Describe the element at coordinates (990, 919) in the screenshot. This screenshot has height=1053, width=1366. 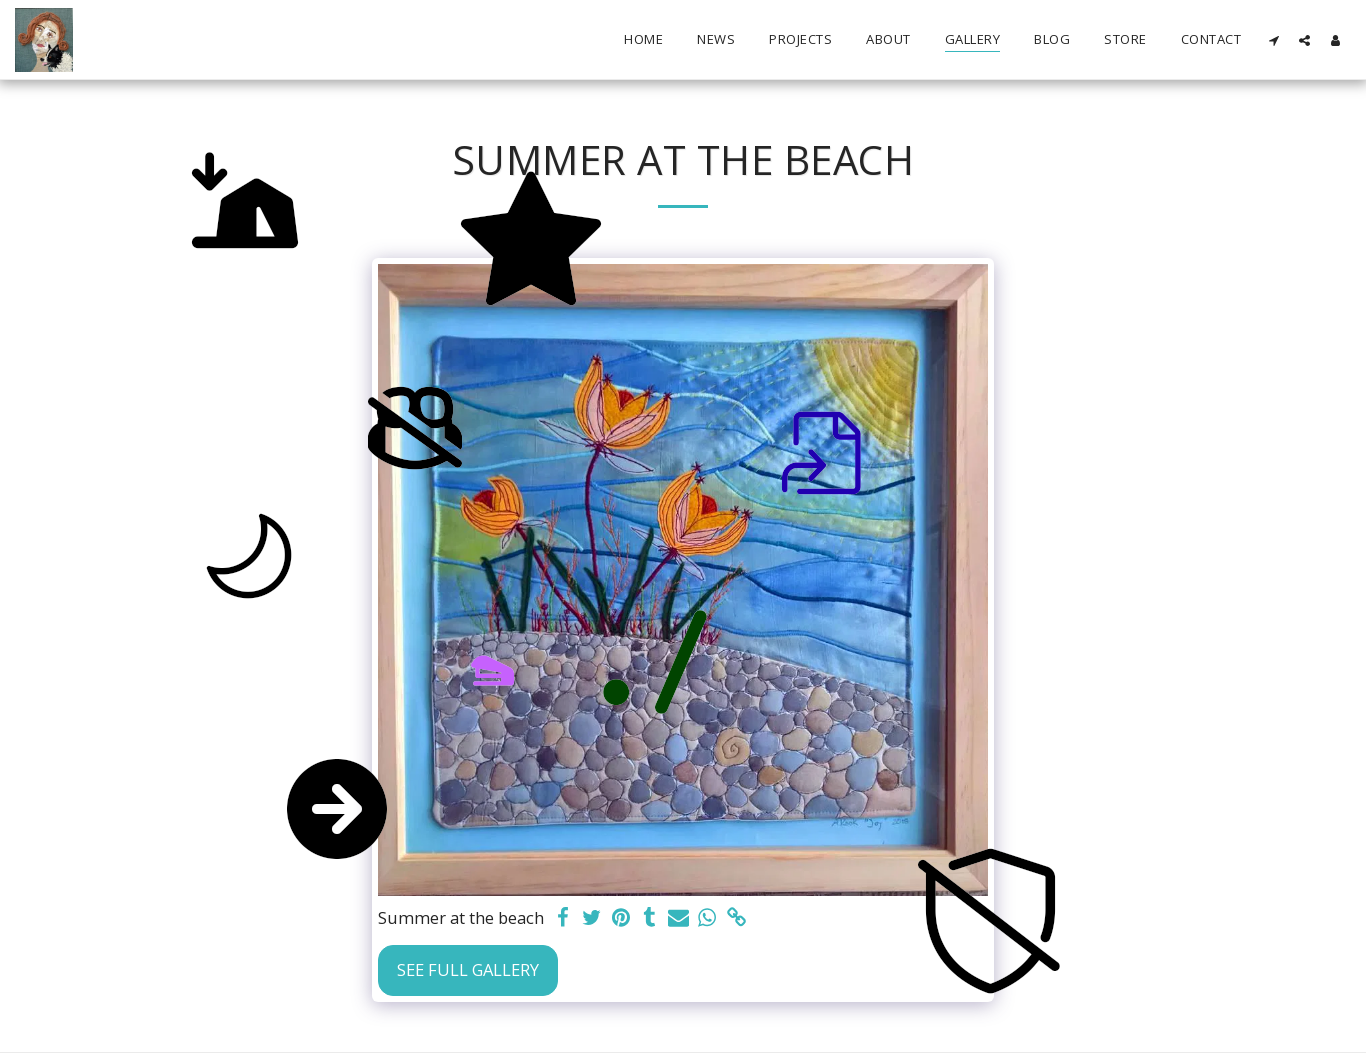
I see `security or protection is disabled` at that location.